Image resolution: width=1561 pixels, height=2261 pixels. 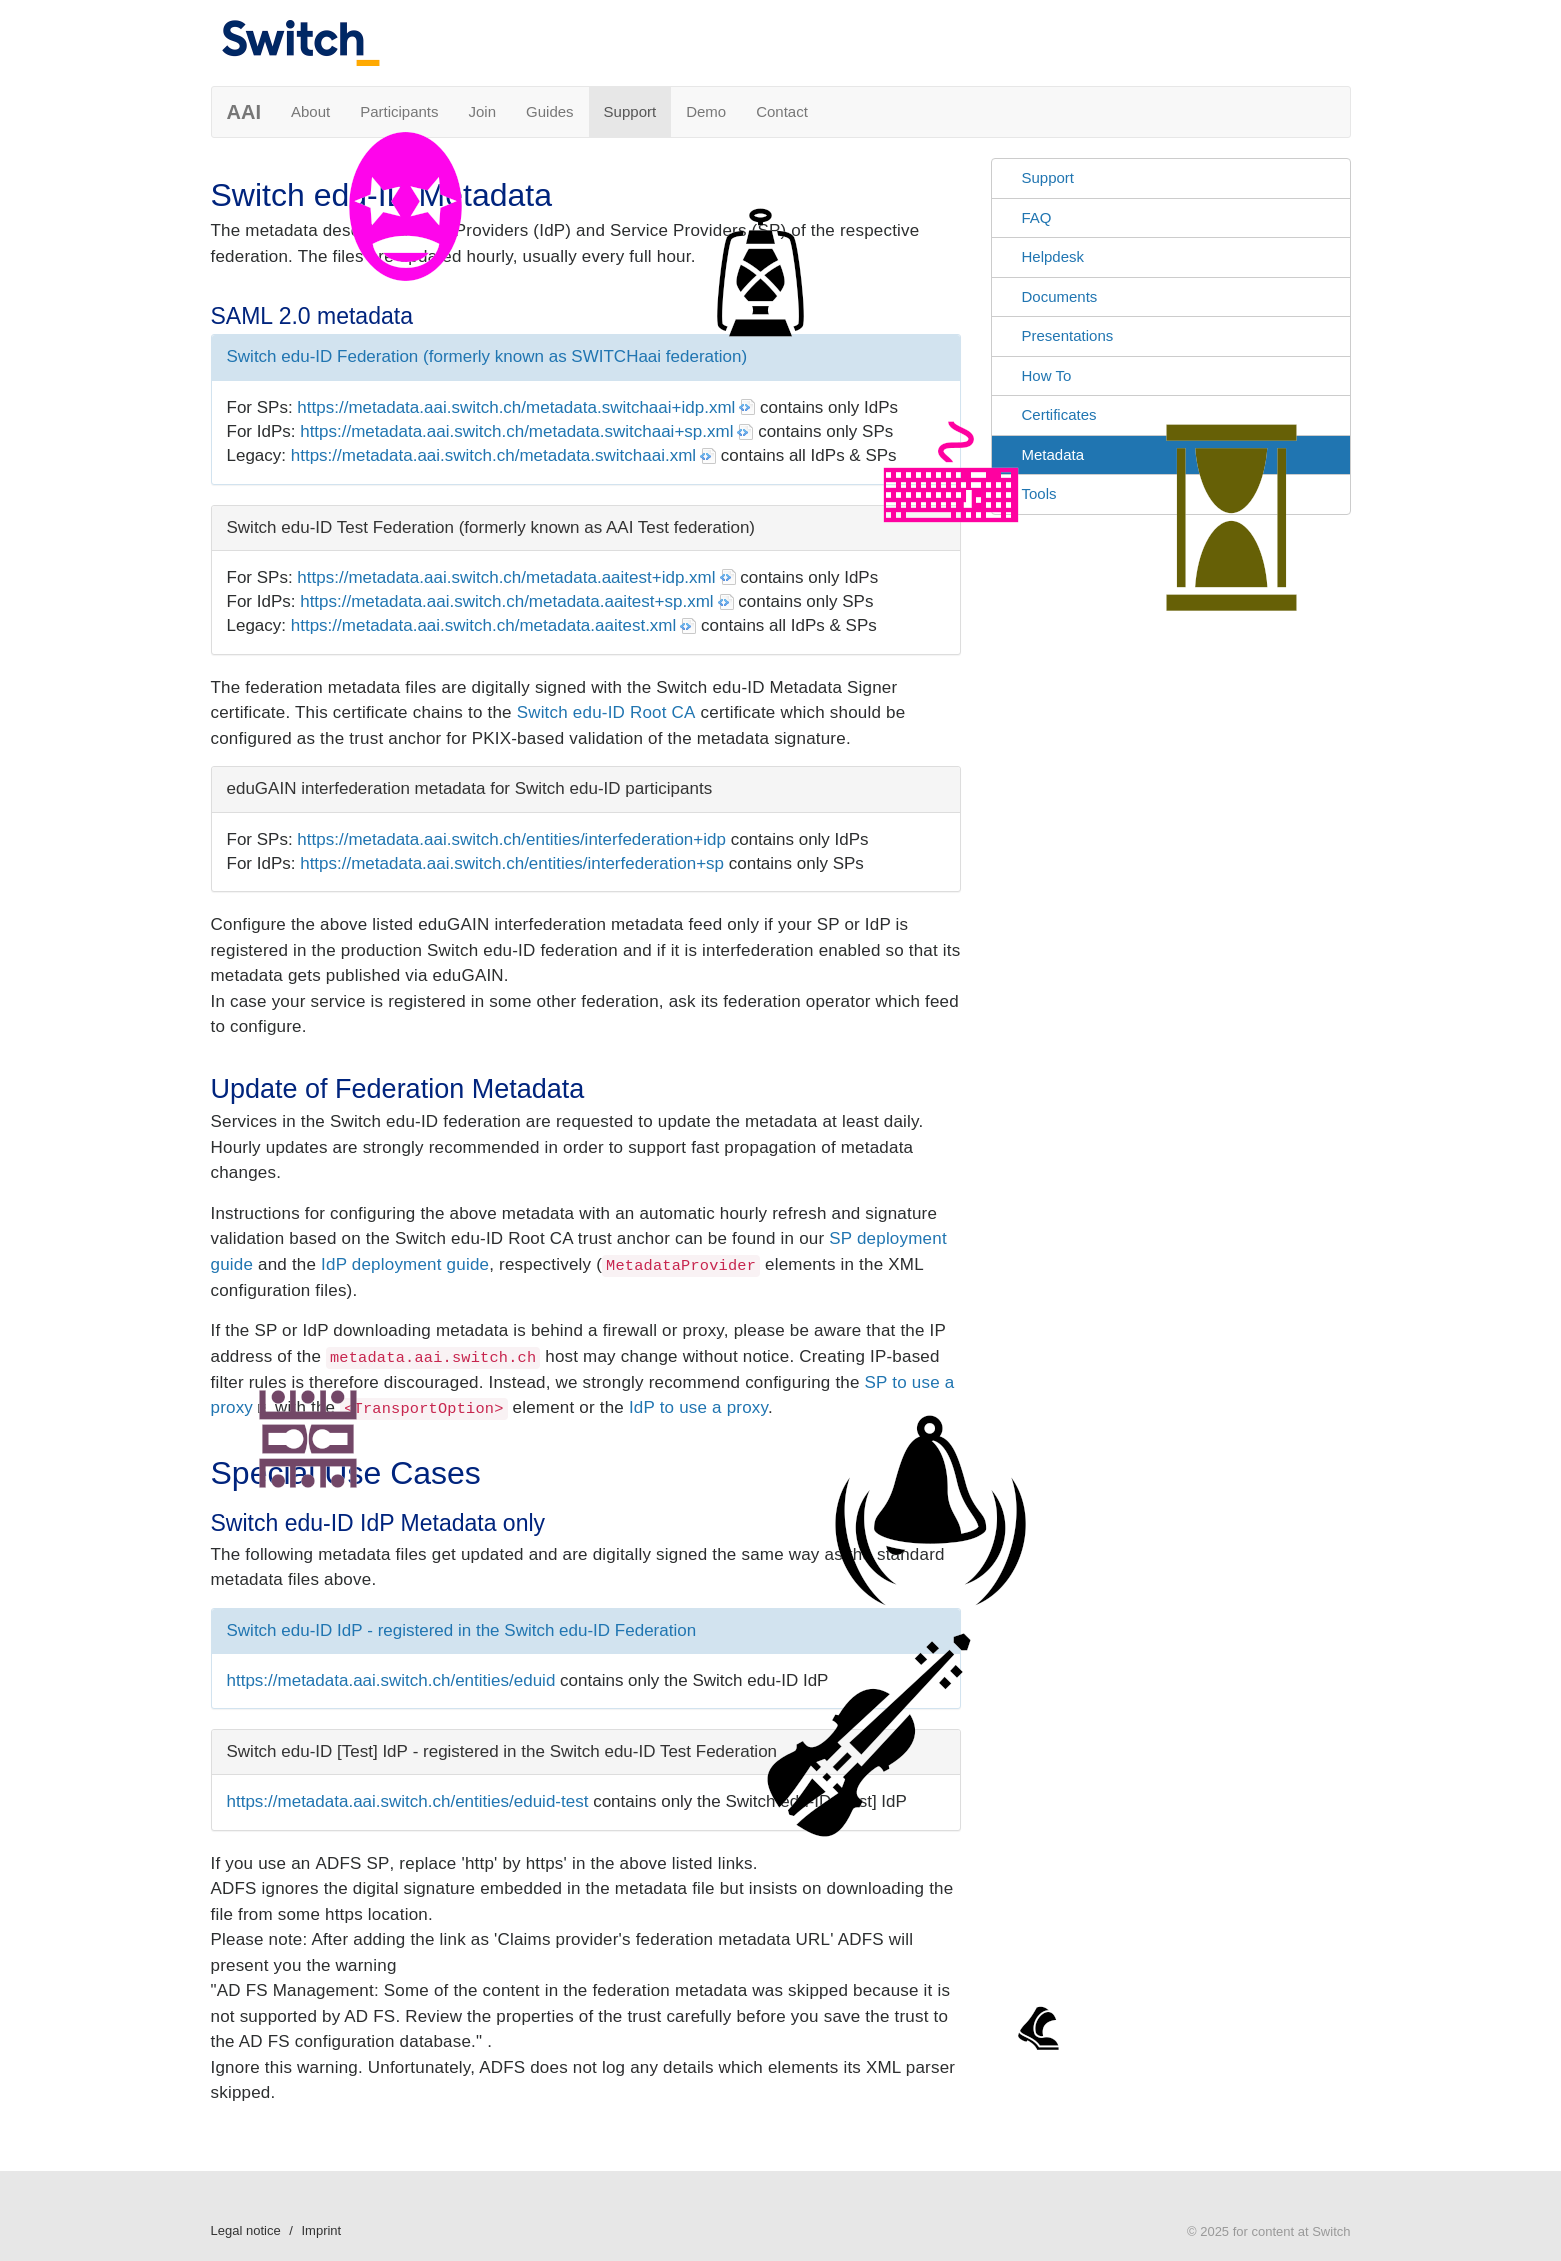 What do you see at coordinates (405, 206) in the screenshot?
I see `indicates an excited or amazed reaction` at bounding box center [405, 206].